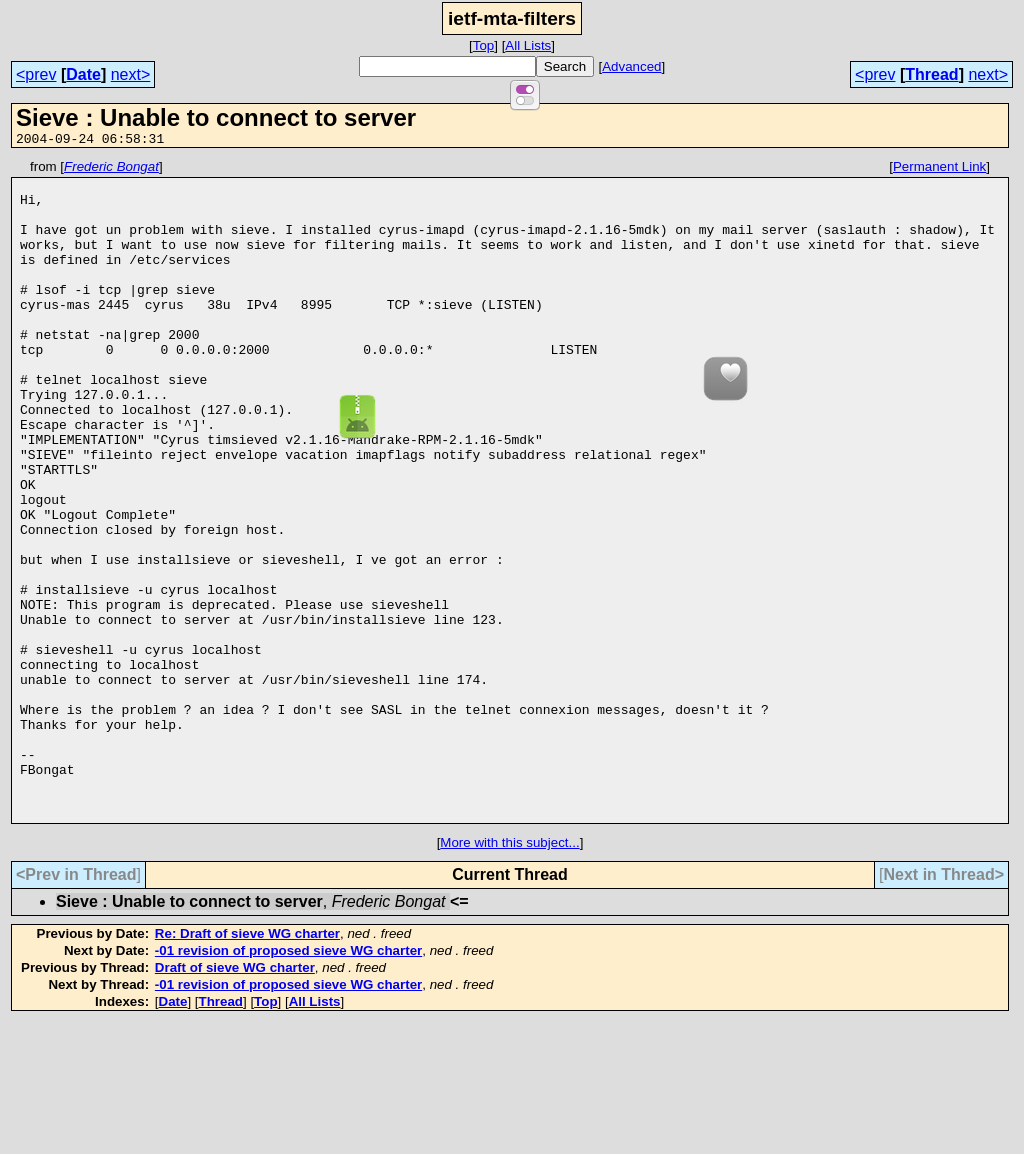  What do you see at coordinates (525, 95) in the screenshot?
I see `open gnome tweaks to customize system settings` at bounding box center [525, 95].